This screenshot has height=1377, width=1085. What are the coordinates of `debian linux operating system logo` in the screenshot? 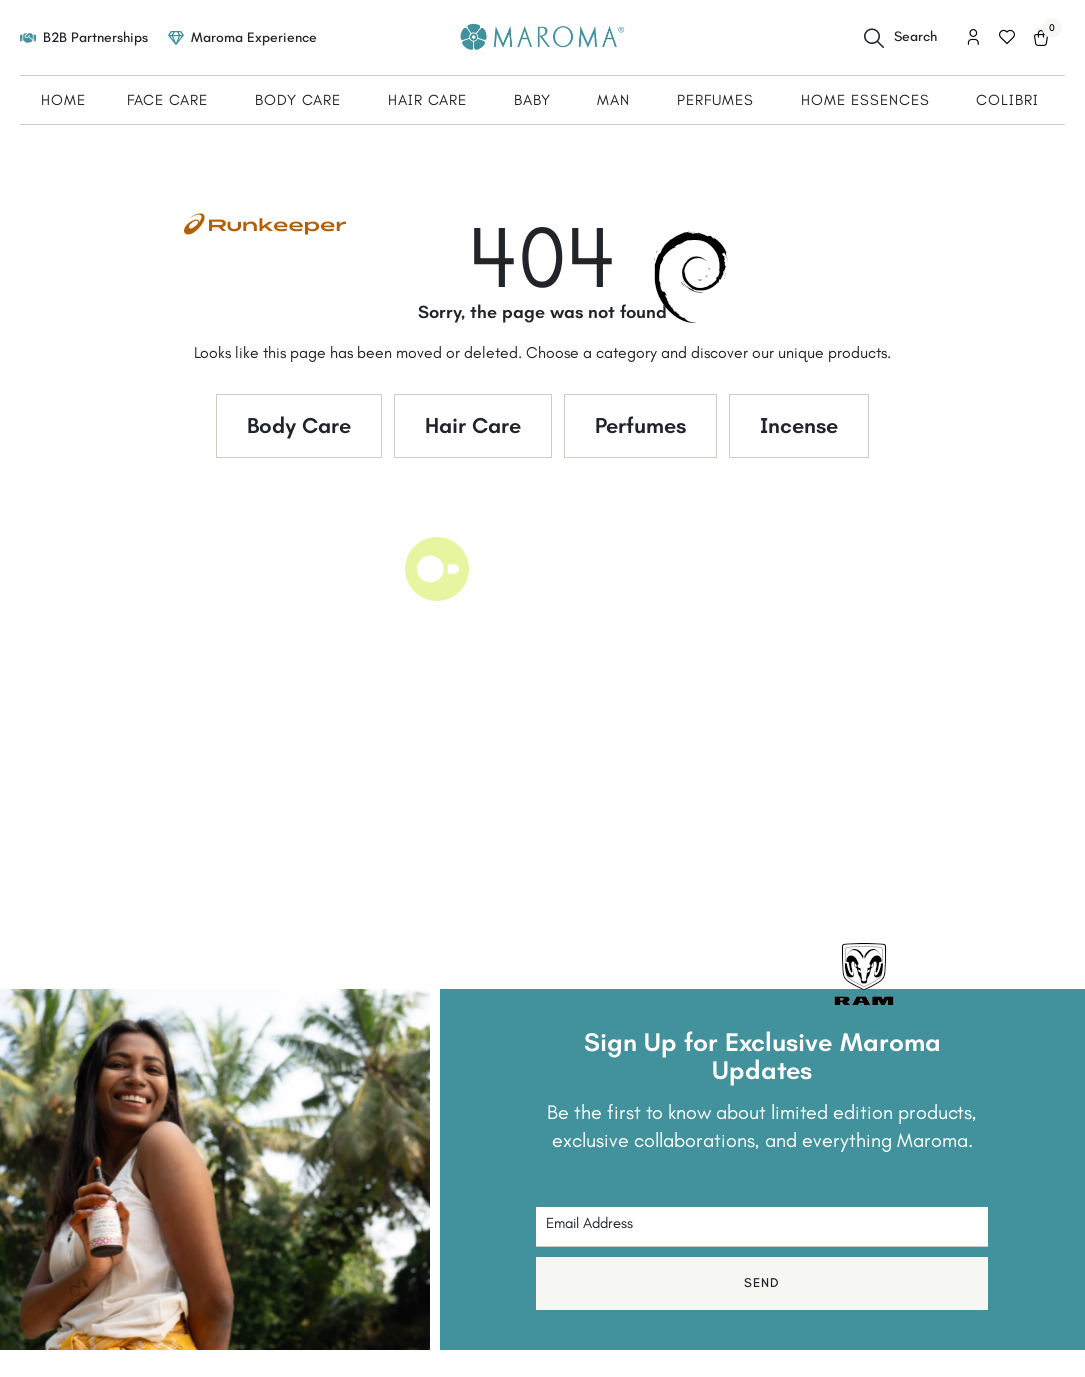 It's located at (691, 277).